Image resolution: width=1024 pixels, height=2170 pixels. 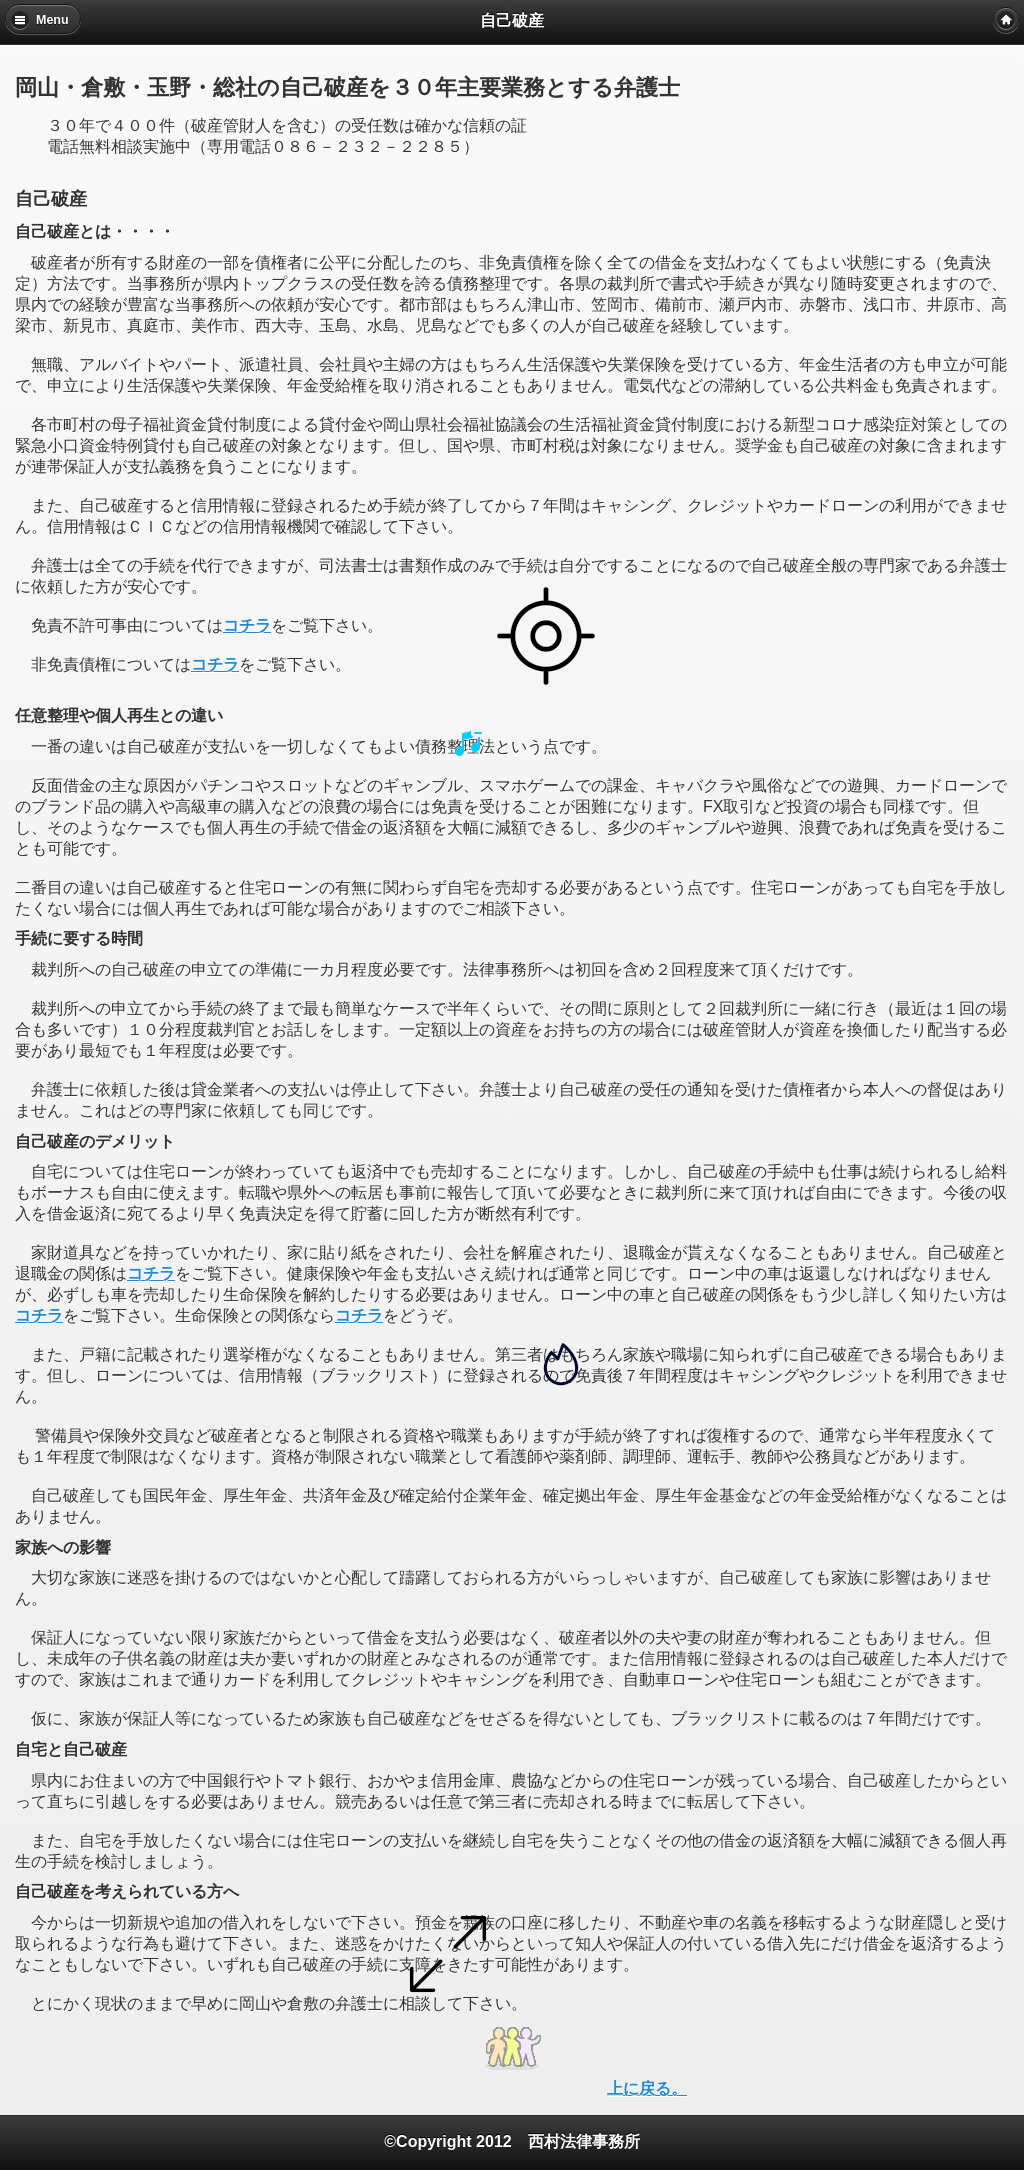 What do you see at coordinates (448, 1954) in the screenshot?
I see `expand to full screen` at bounding box center [448, 1954].